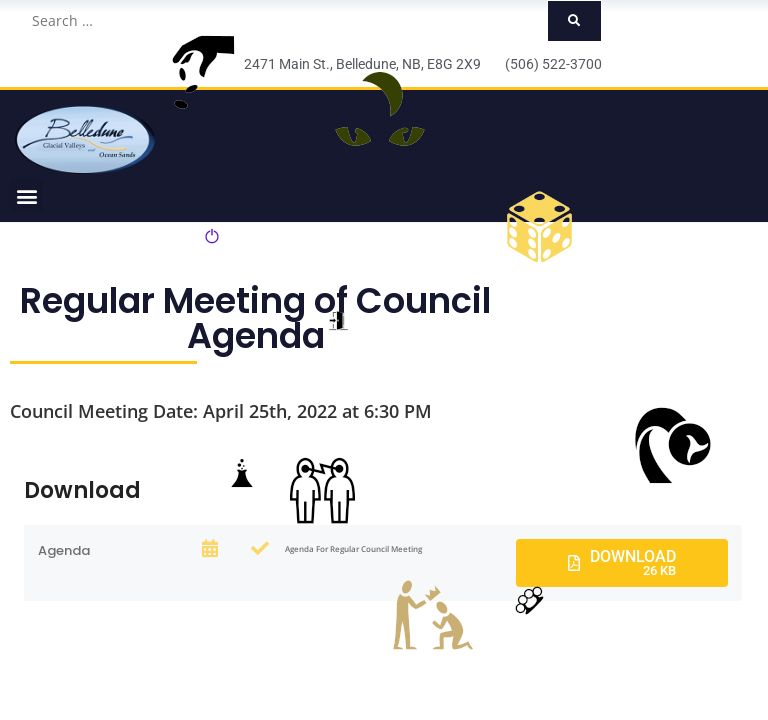 This screenshot has width=768, height=720. I want to click on indicates acid or corrosive substance in gameplay, so click(242, 473).